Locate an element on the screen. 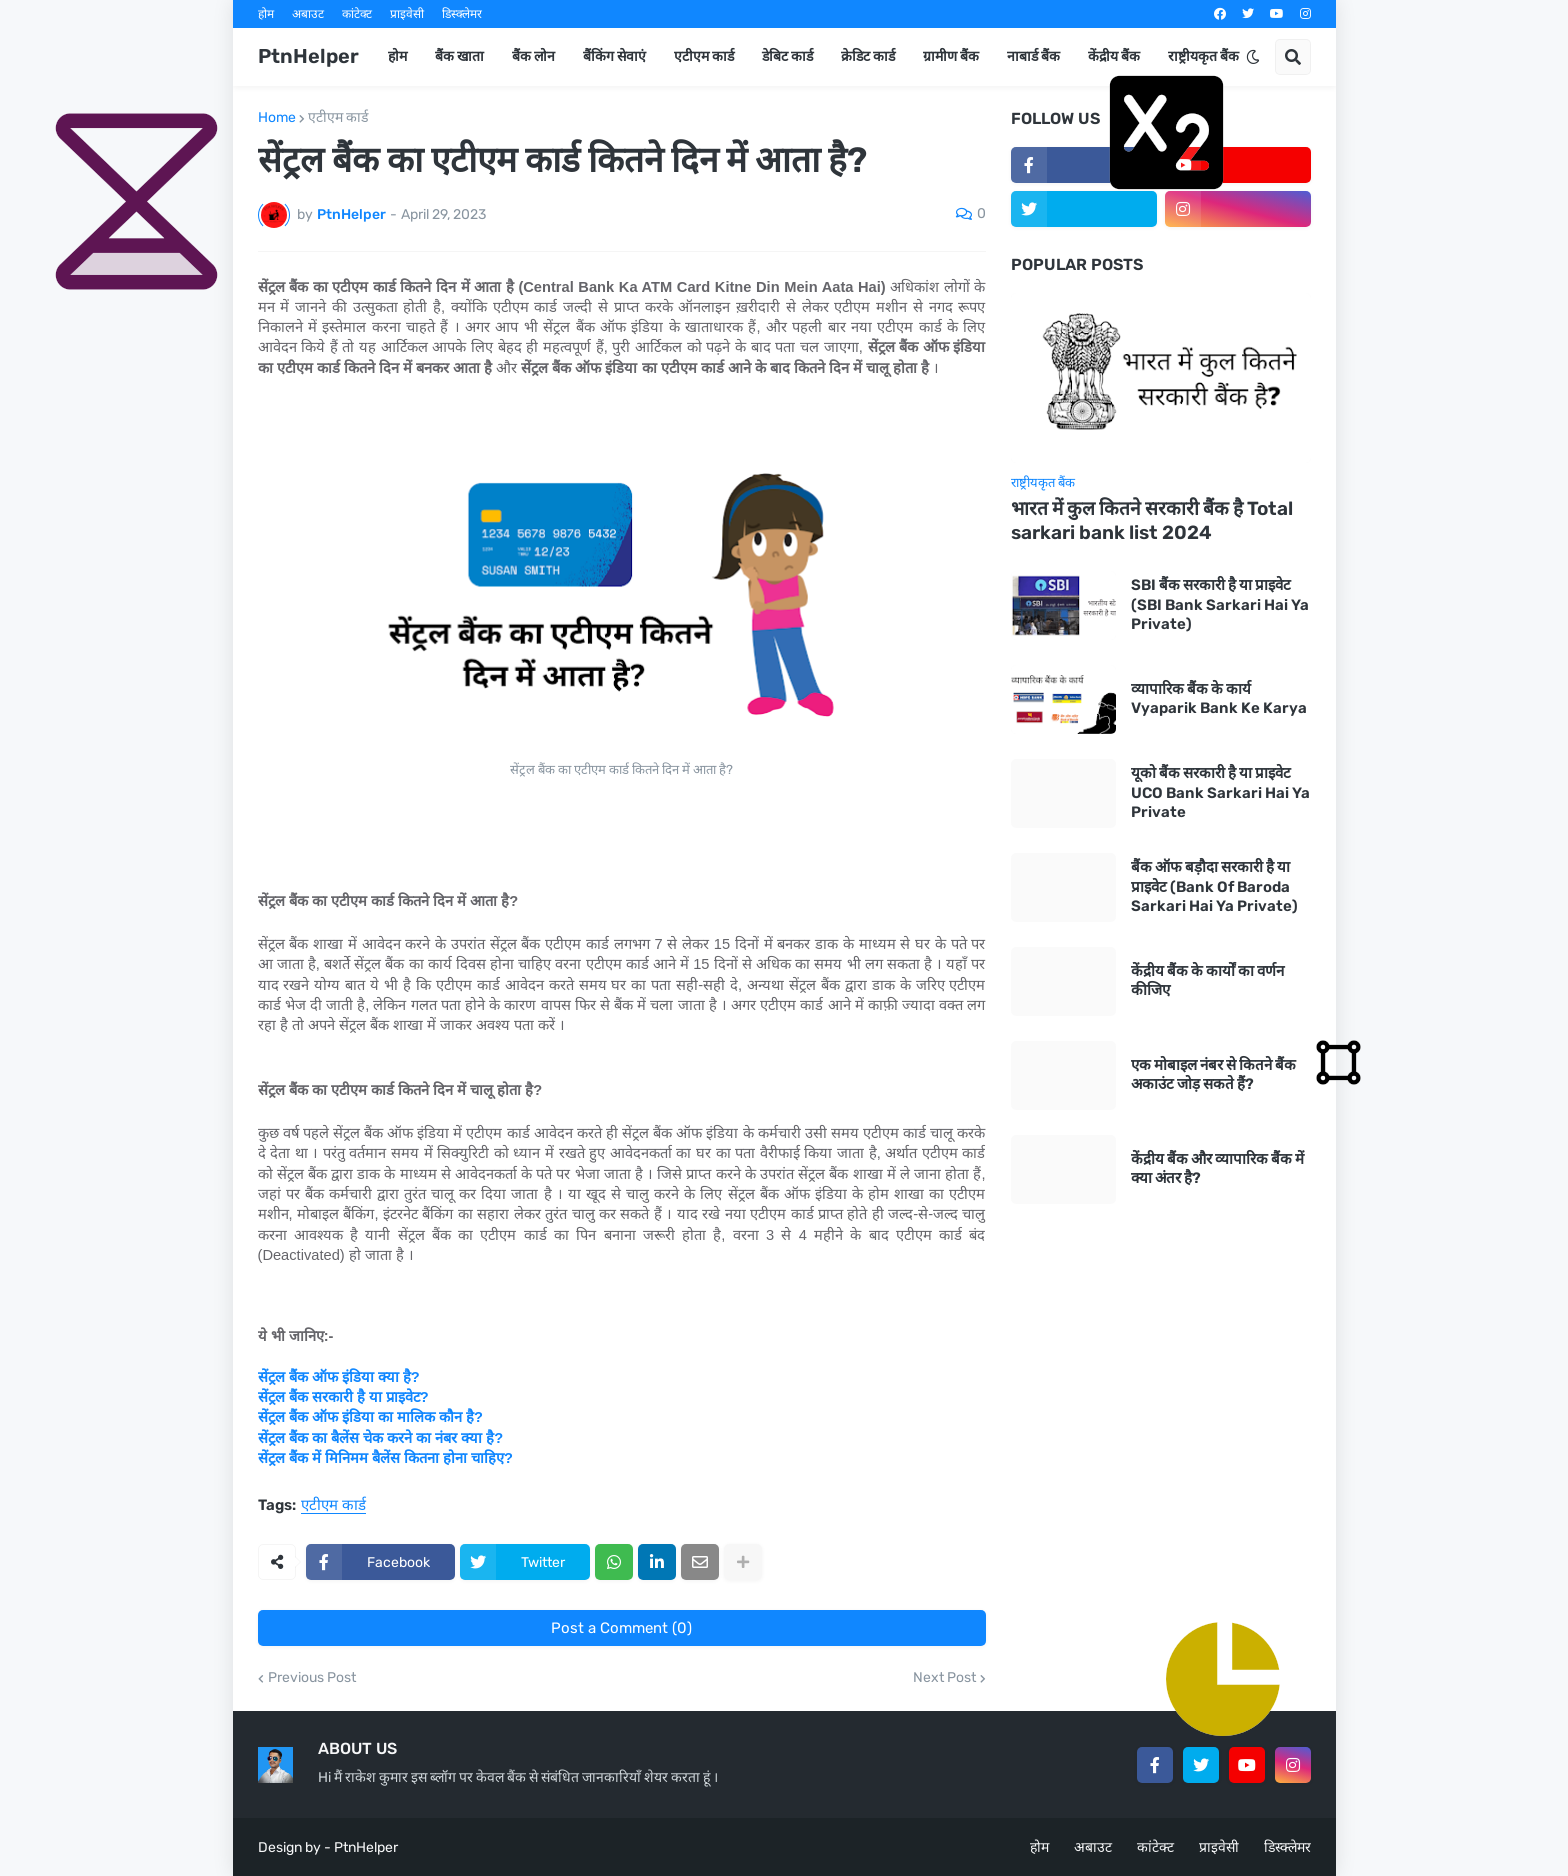 The width and height of the screenshot is (1568, 1876). view data breakdown or statistics is located at coordinates (1223, 1679).